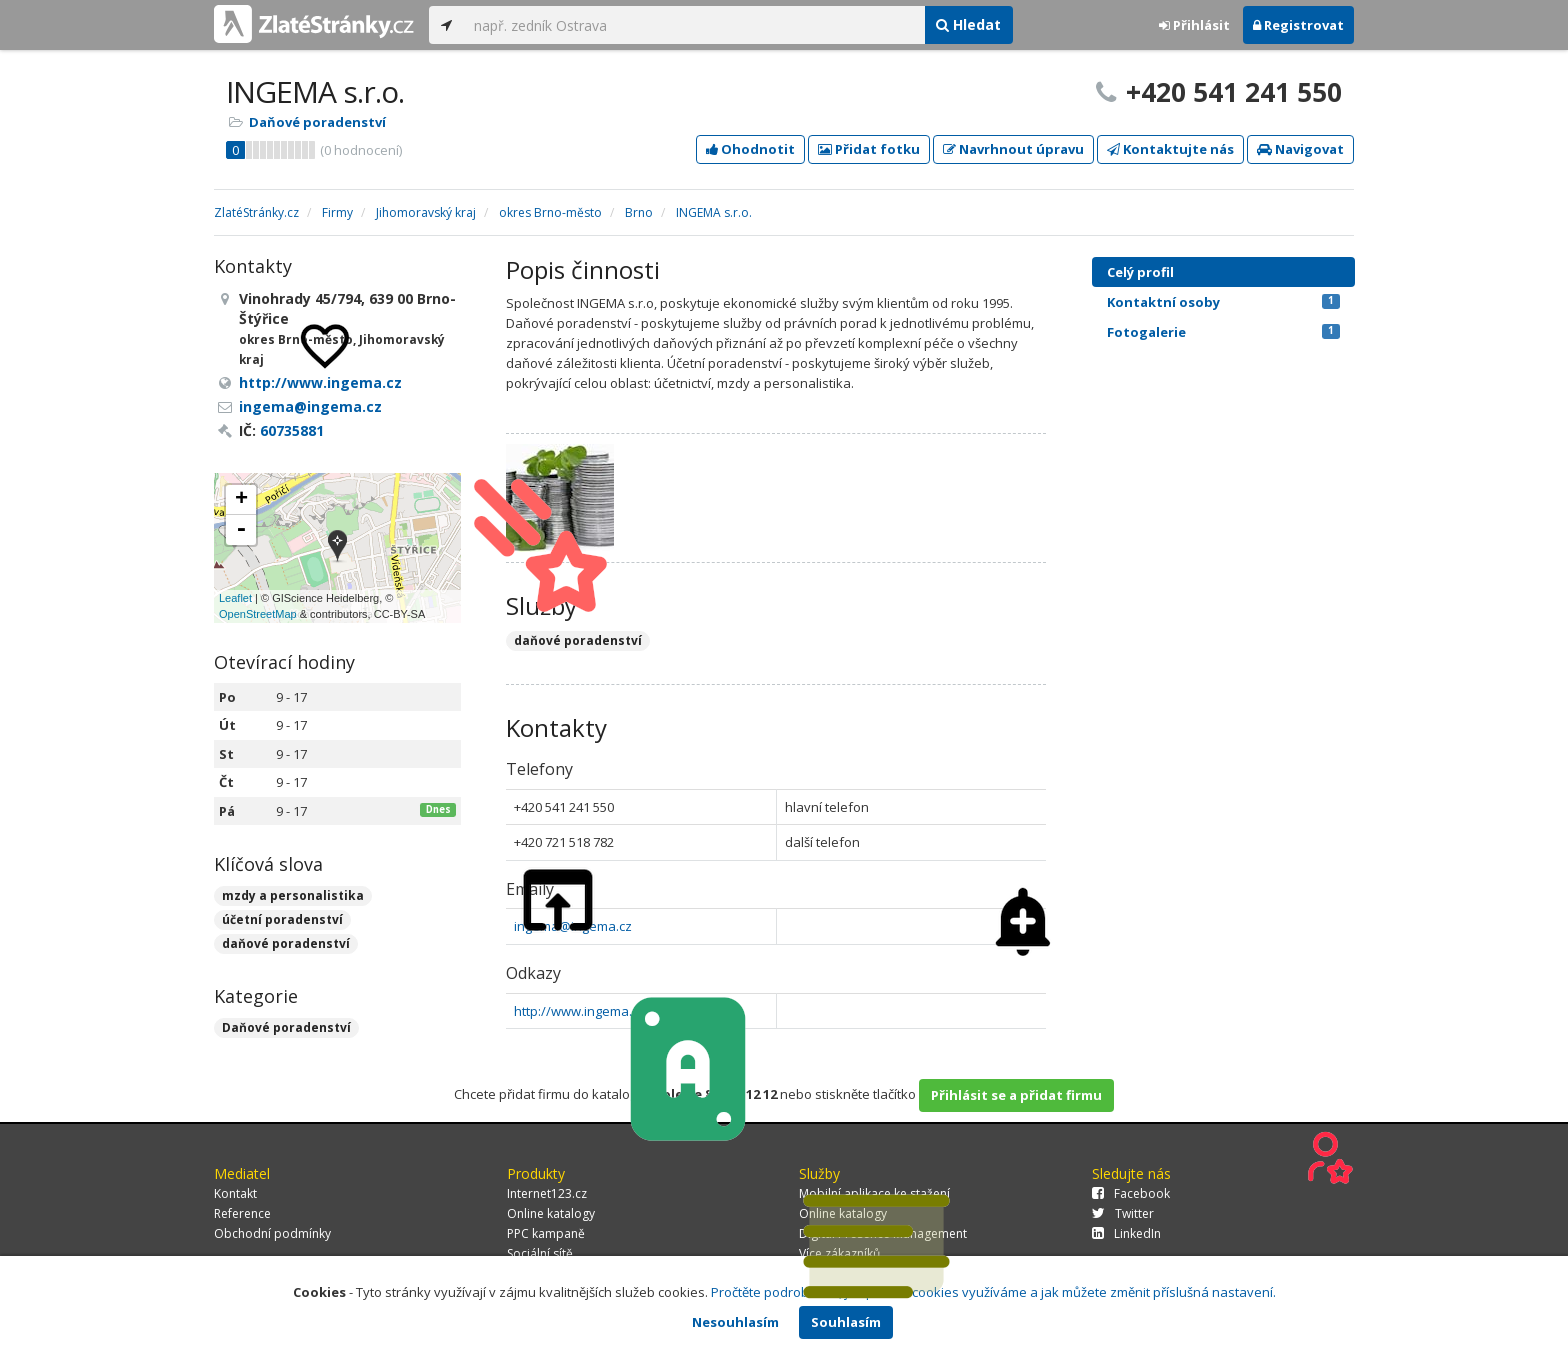  Describe the element at coordinates (540, 545) in the screenshot. I see `indicates a trending or rising item` at that location.